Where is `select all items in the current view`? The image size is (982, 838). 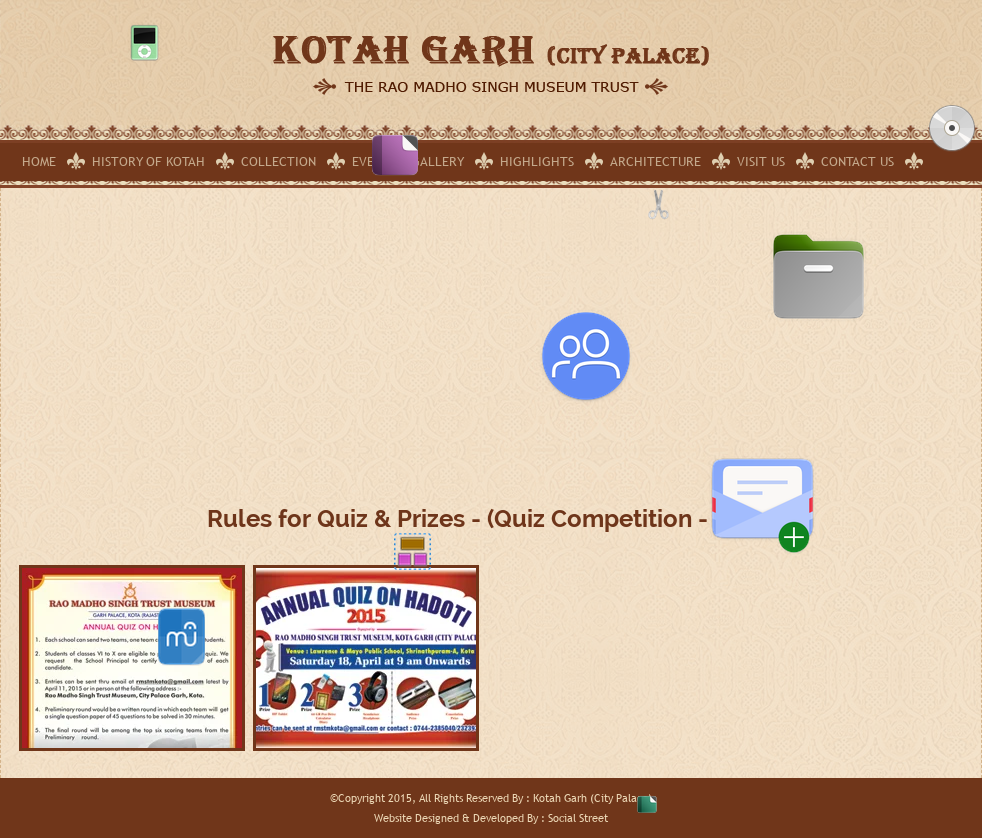
select all items in the current view is located at coordinates (412, 551).